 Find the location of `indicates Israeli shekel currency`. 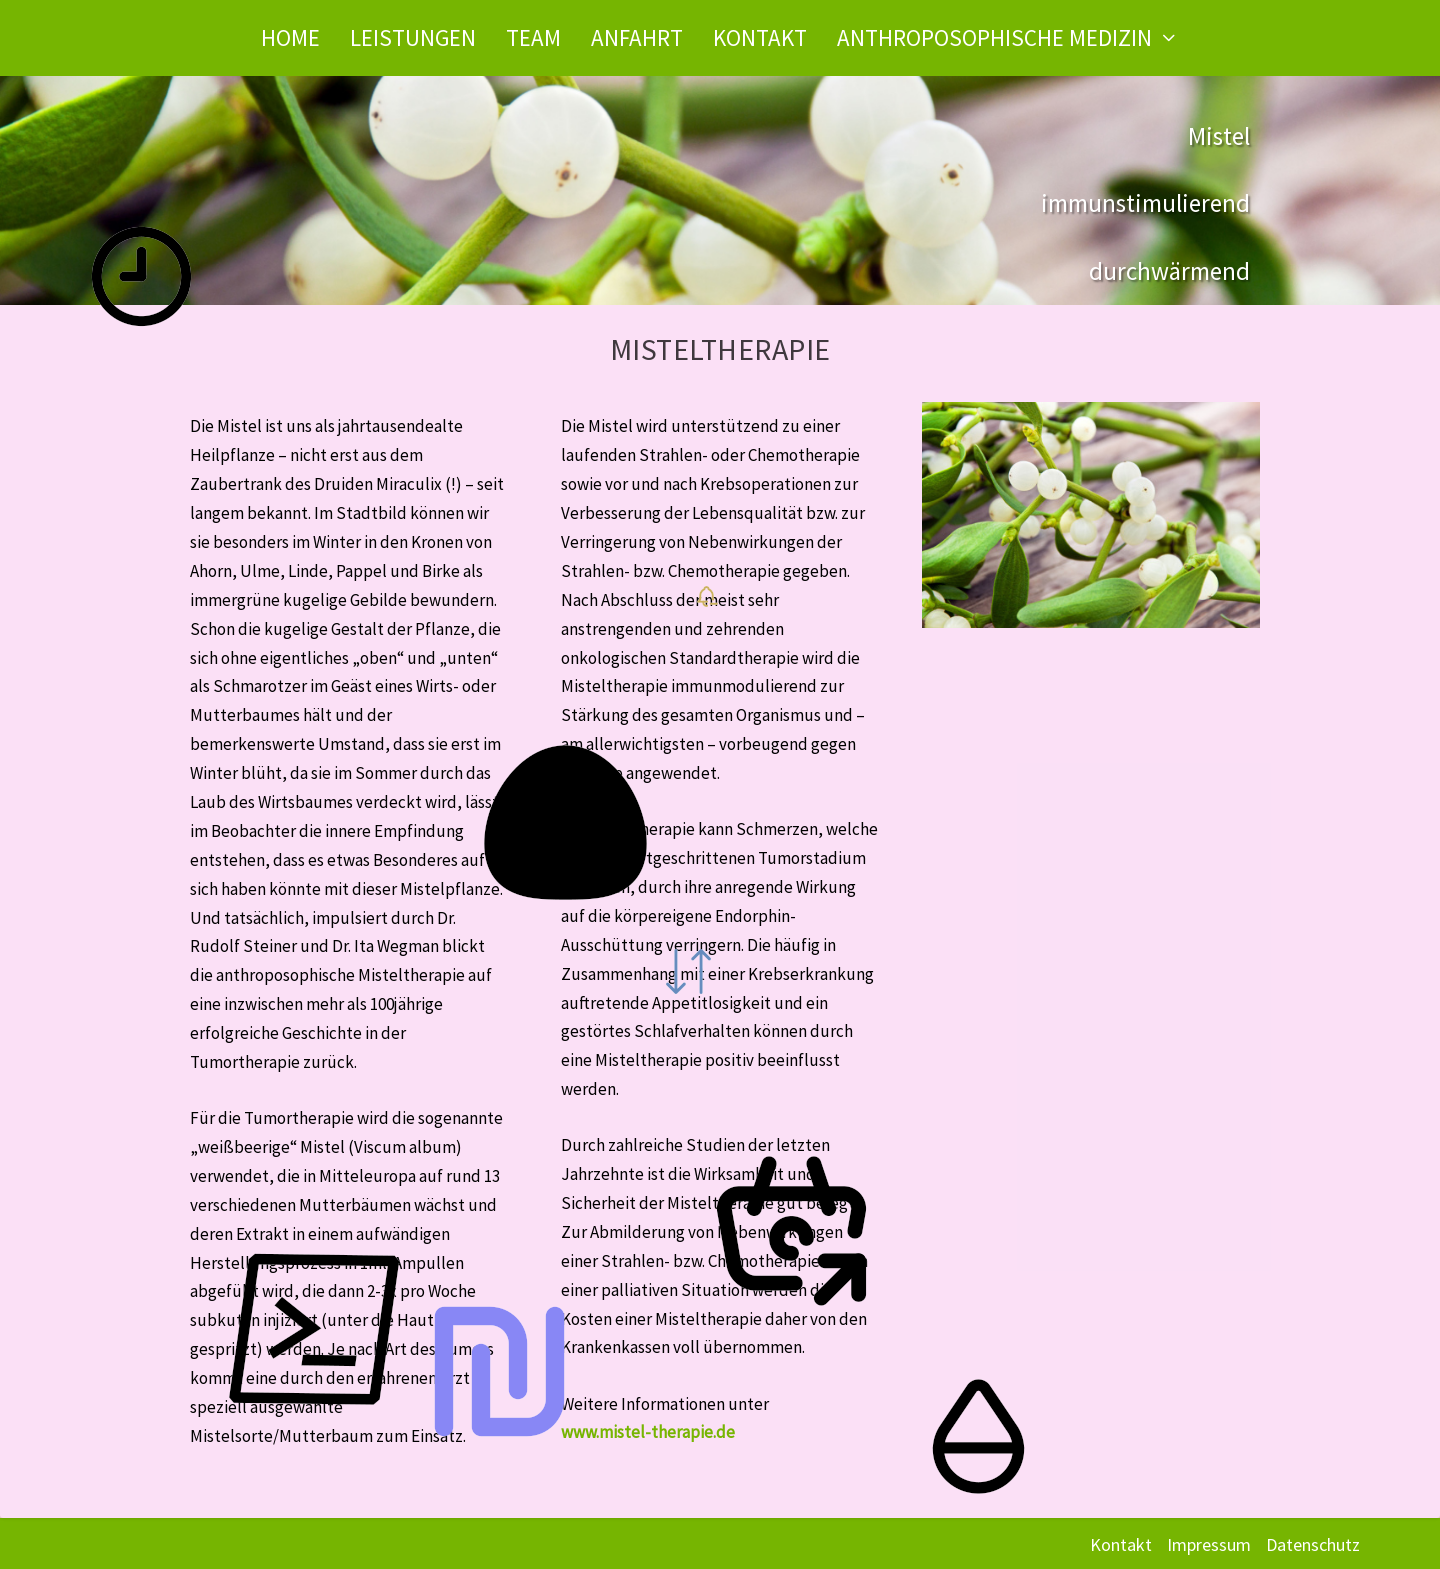

indicates Israeli shekel currency is located at coordinates (499, 1371).